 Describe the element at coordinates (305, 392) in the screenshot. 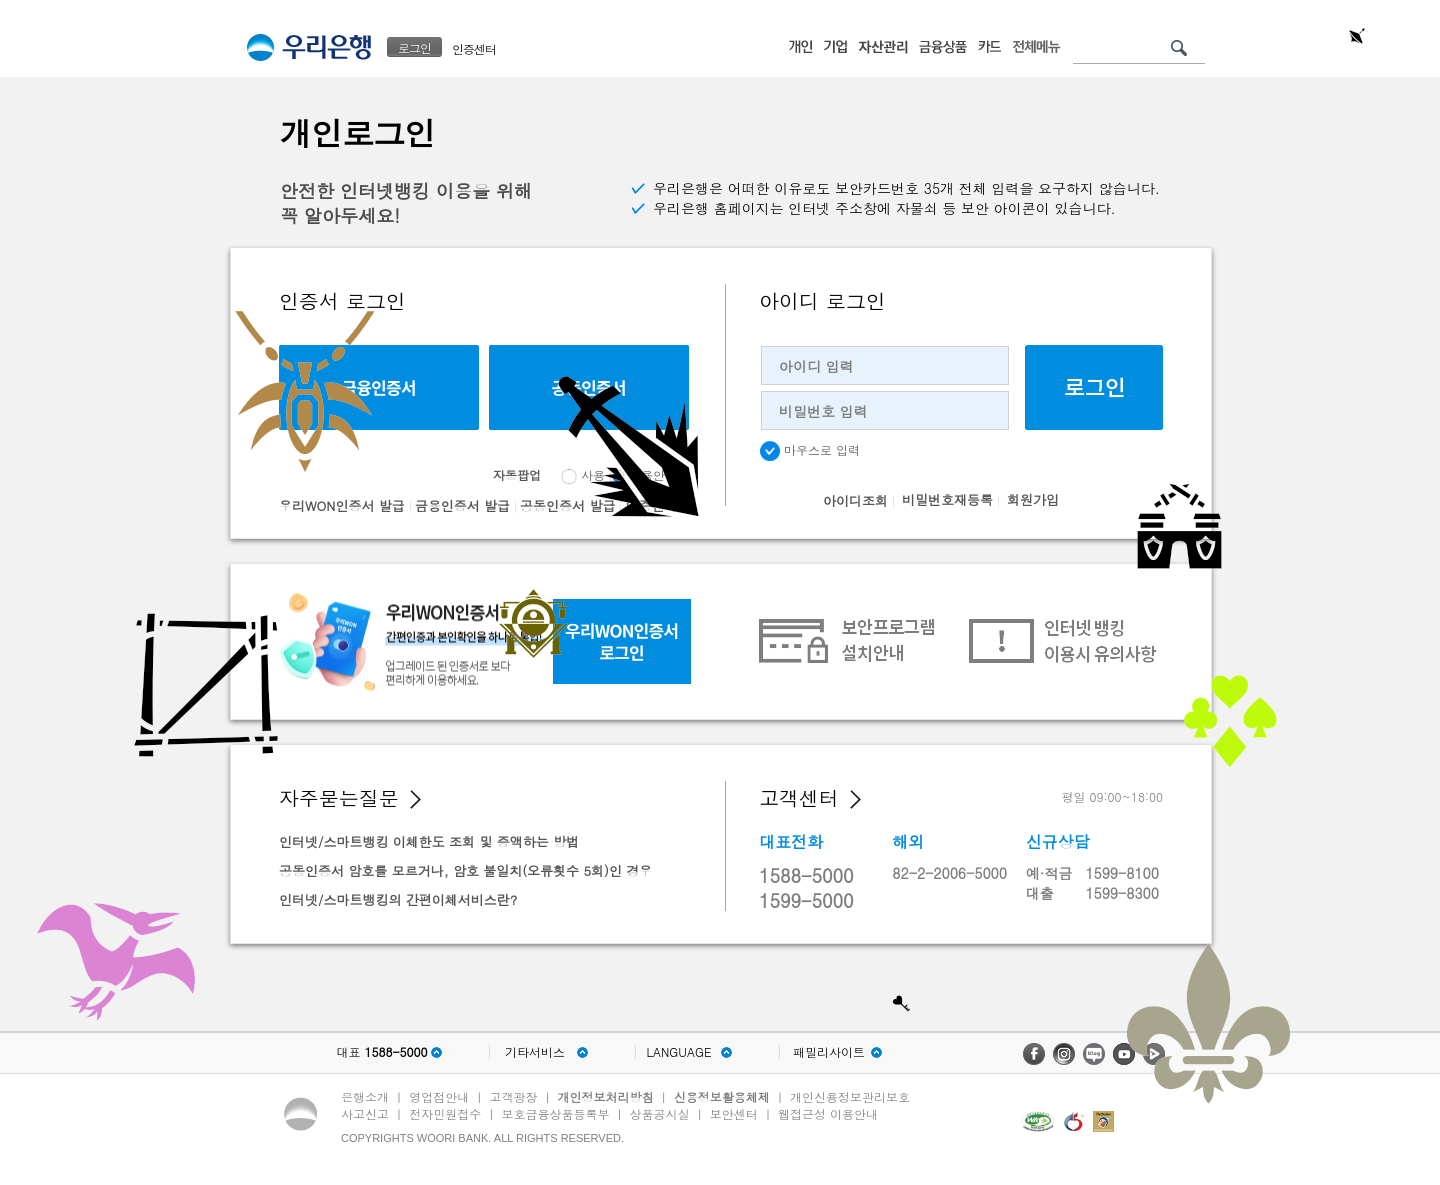

I see `equip a tribal accessory or amulet` at that location.